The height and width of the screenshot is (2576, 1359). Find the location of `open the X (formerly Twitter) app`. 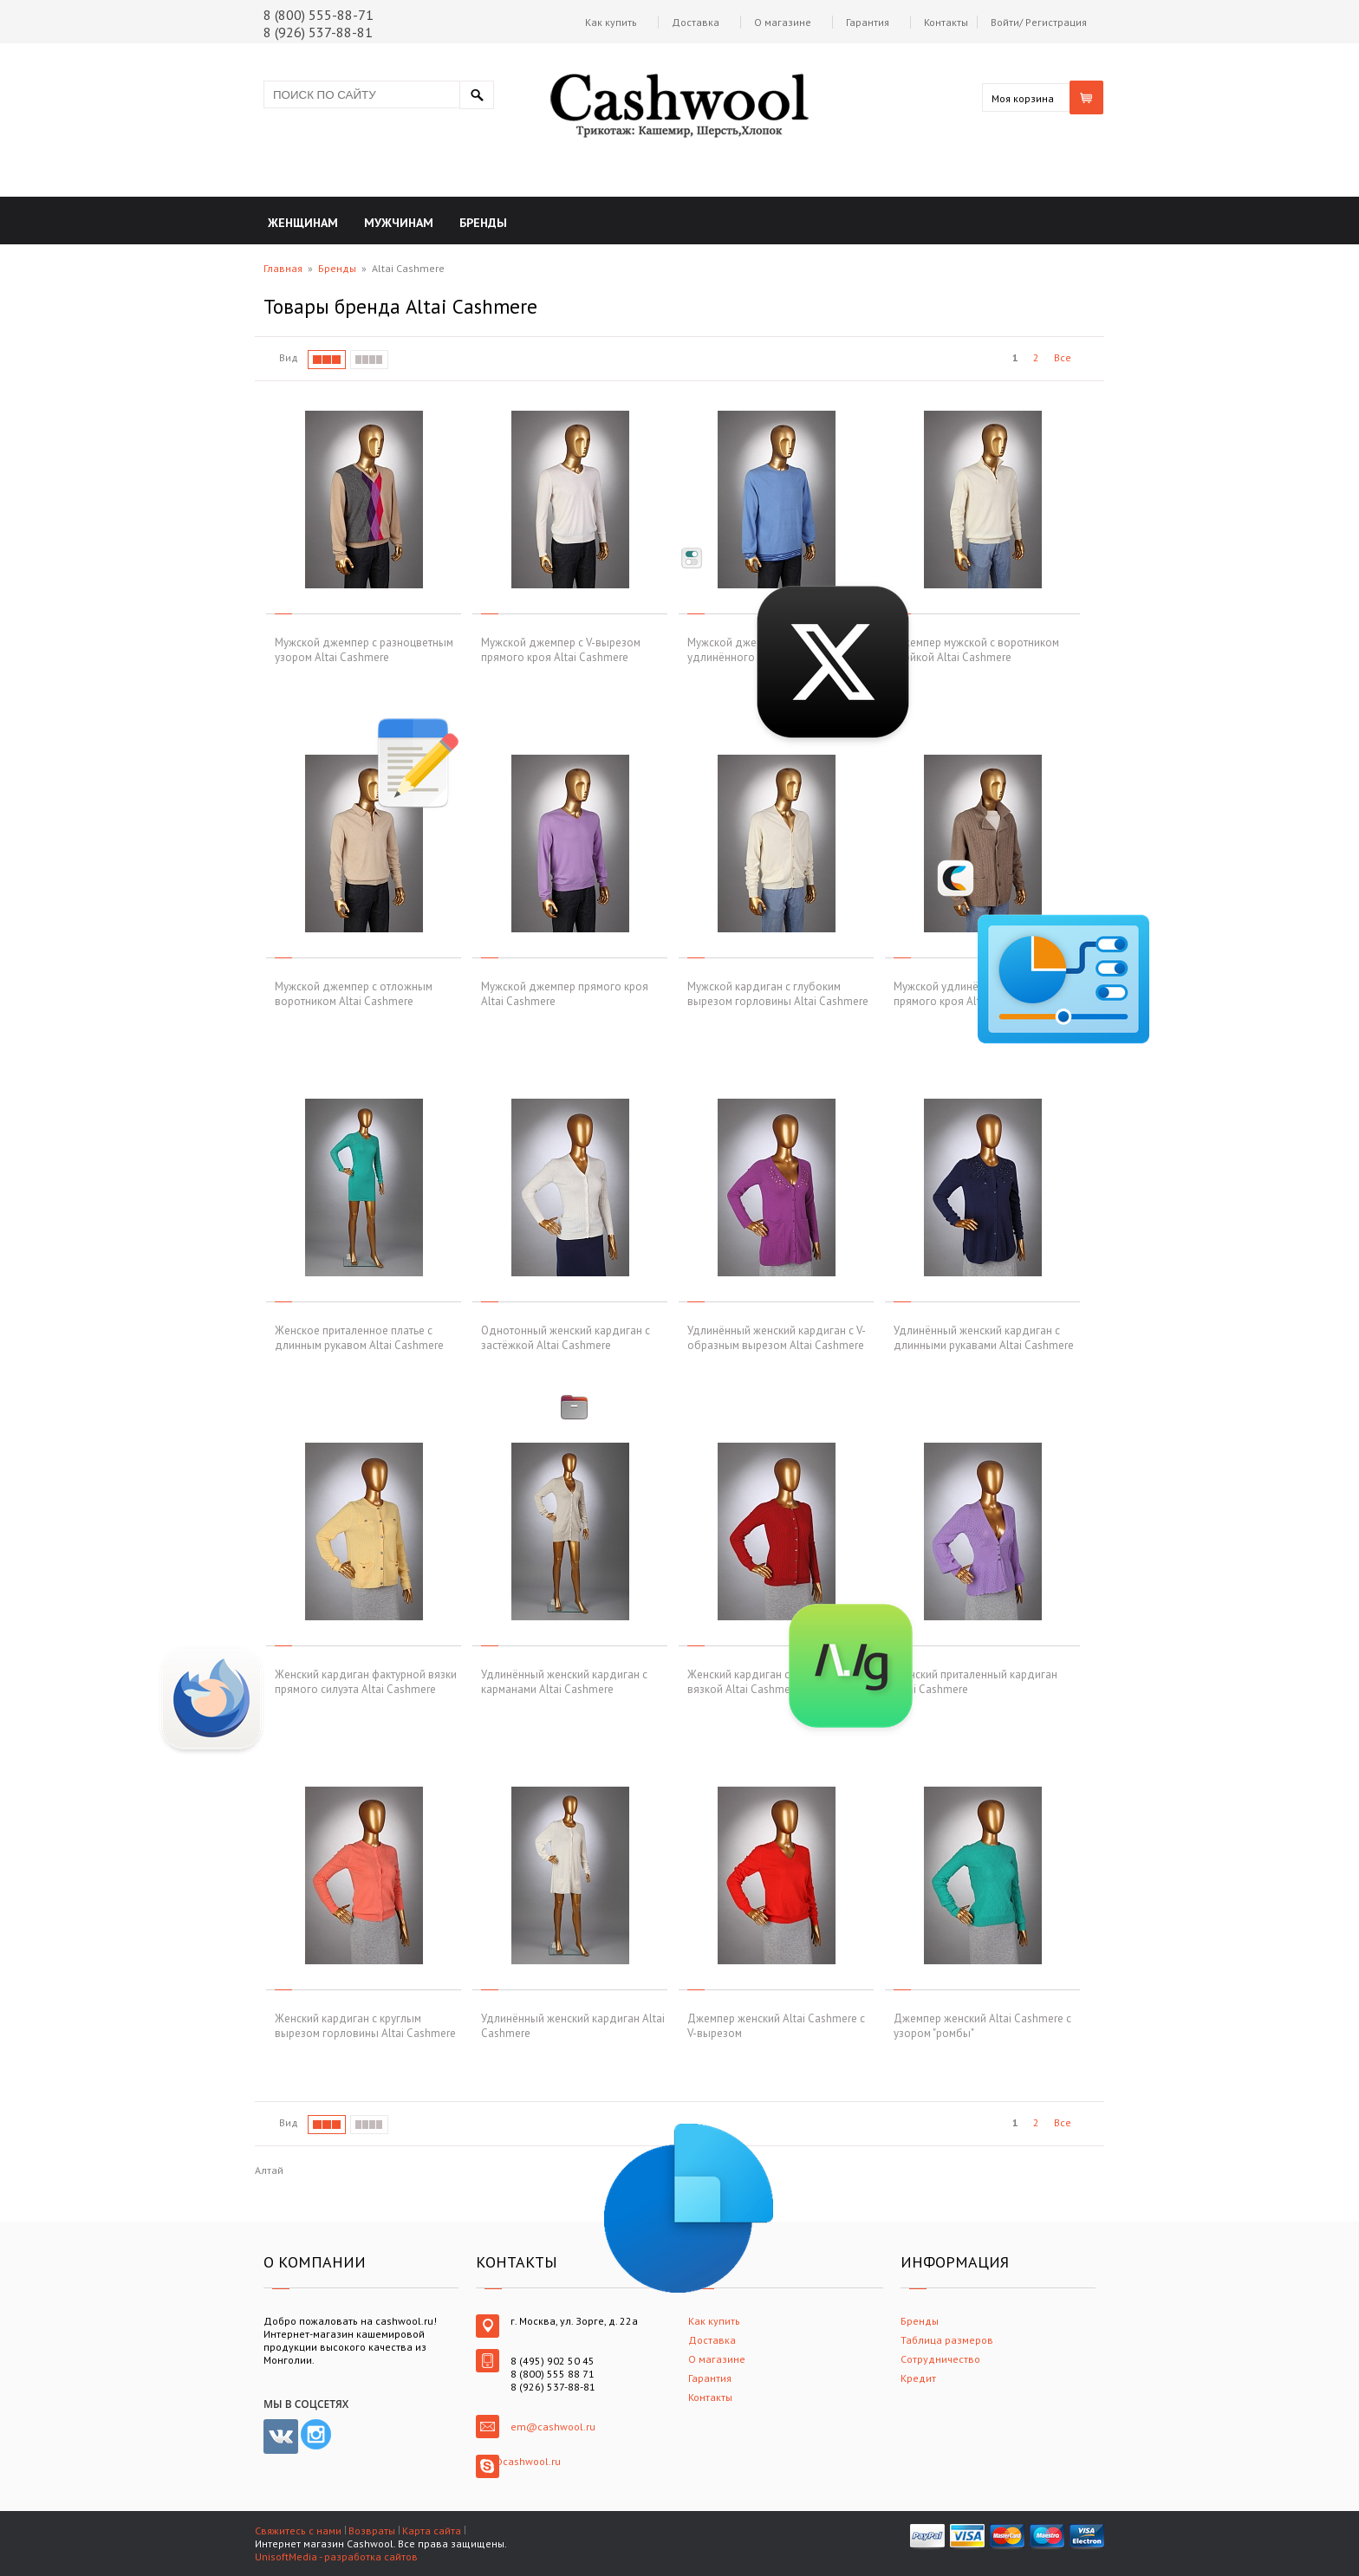

open the X (formerly Twitter) app is located at coordinates (833, 662).